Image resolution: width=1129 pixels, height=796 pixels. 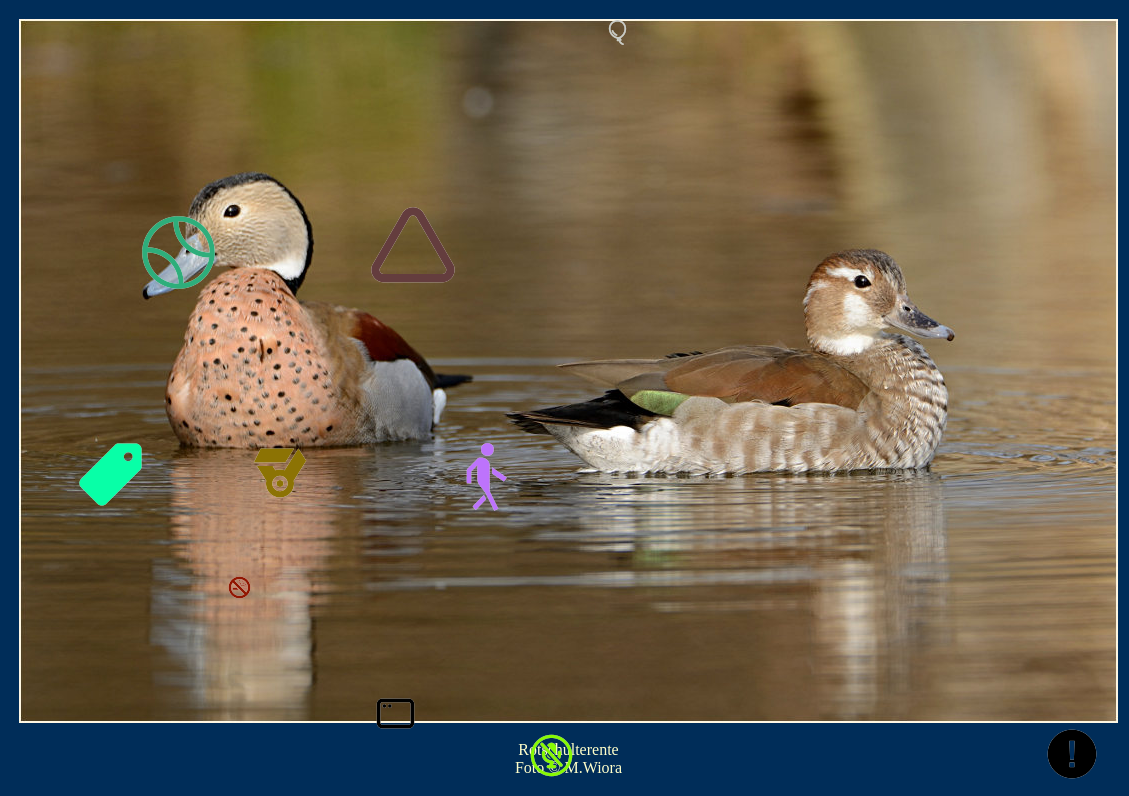 I want to click on bleach-safe laundry care symbol, so click(x=413, y=249).